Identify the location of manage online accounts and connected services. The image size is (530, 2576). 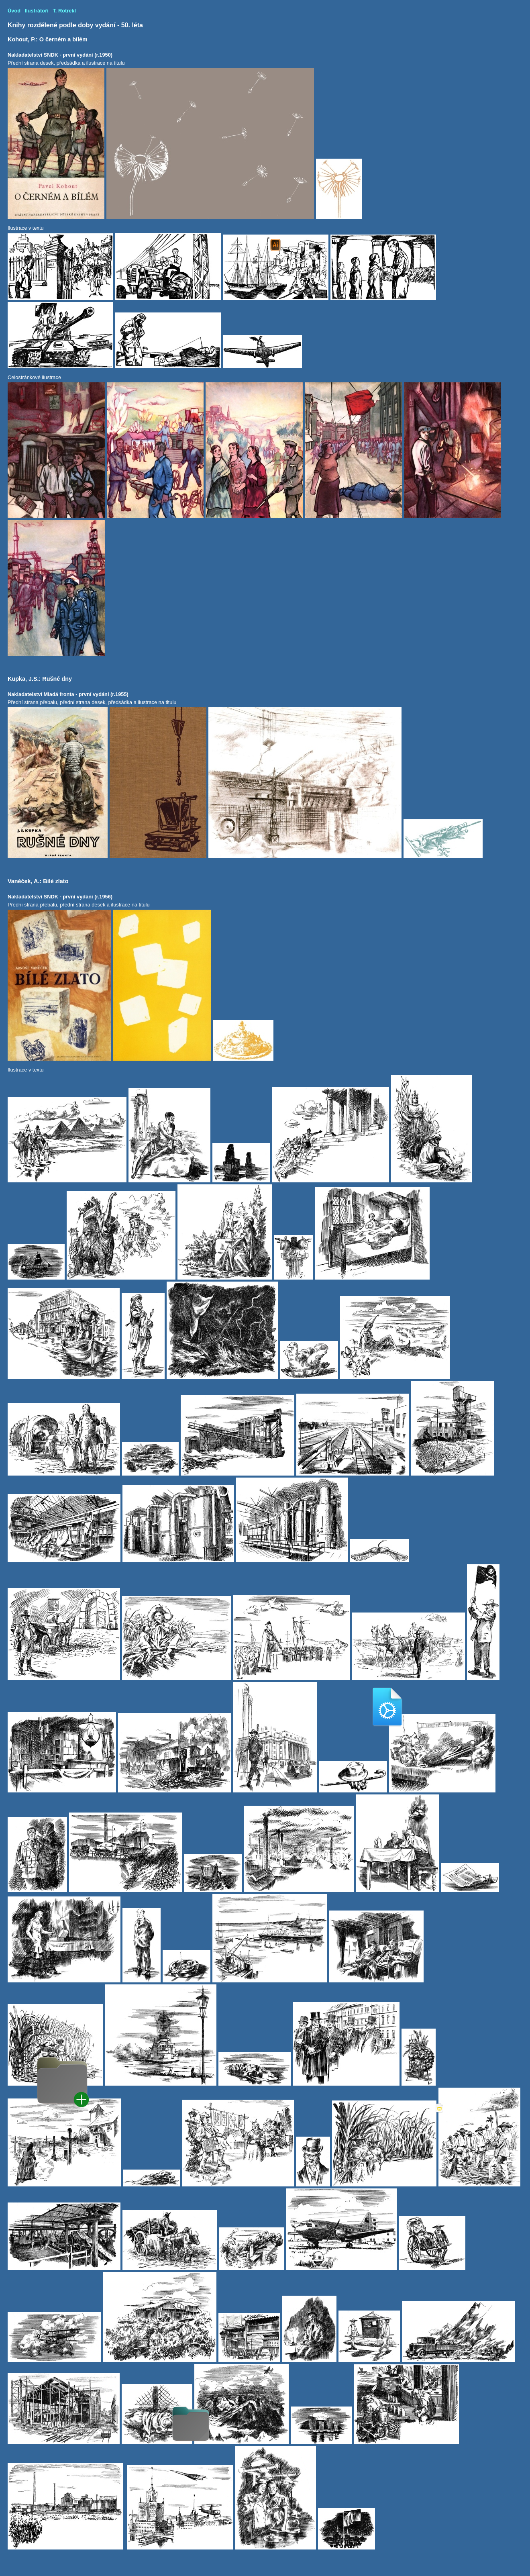
(163, 514).